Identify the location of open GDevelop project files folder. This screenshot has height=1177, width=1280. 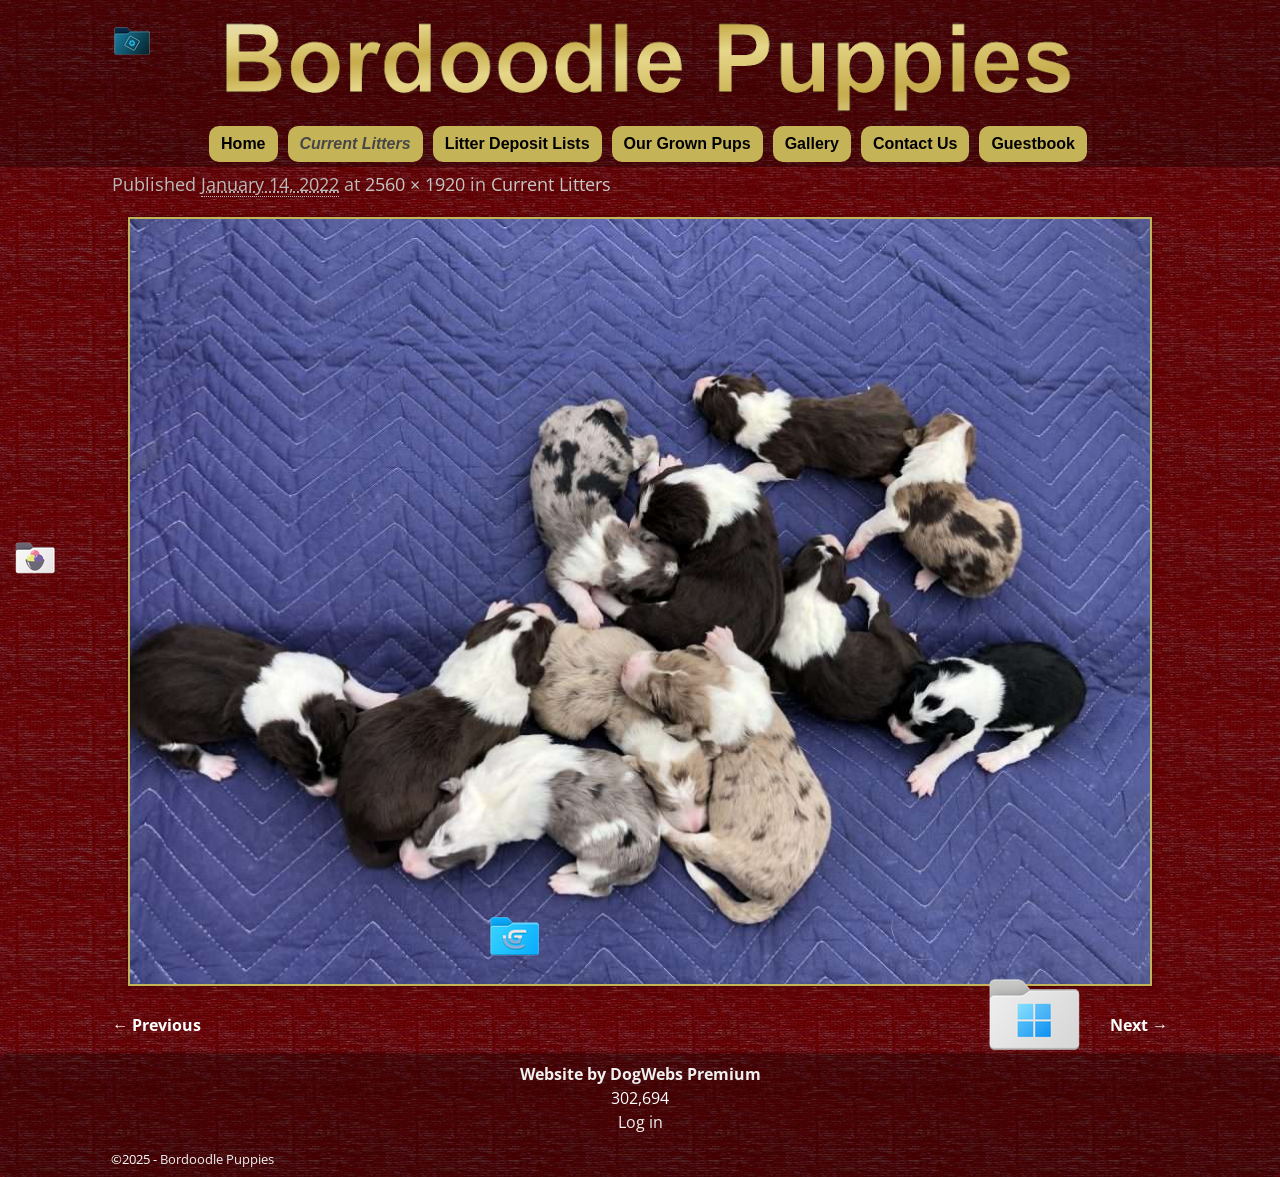
(514, 937).